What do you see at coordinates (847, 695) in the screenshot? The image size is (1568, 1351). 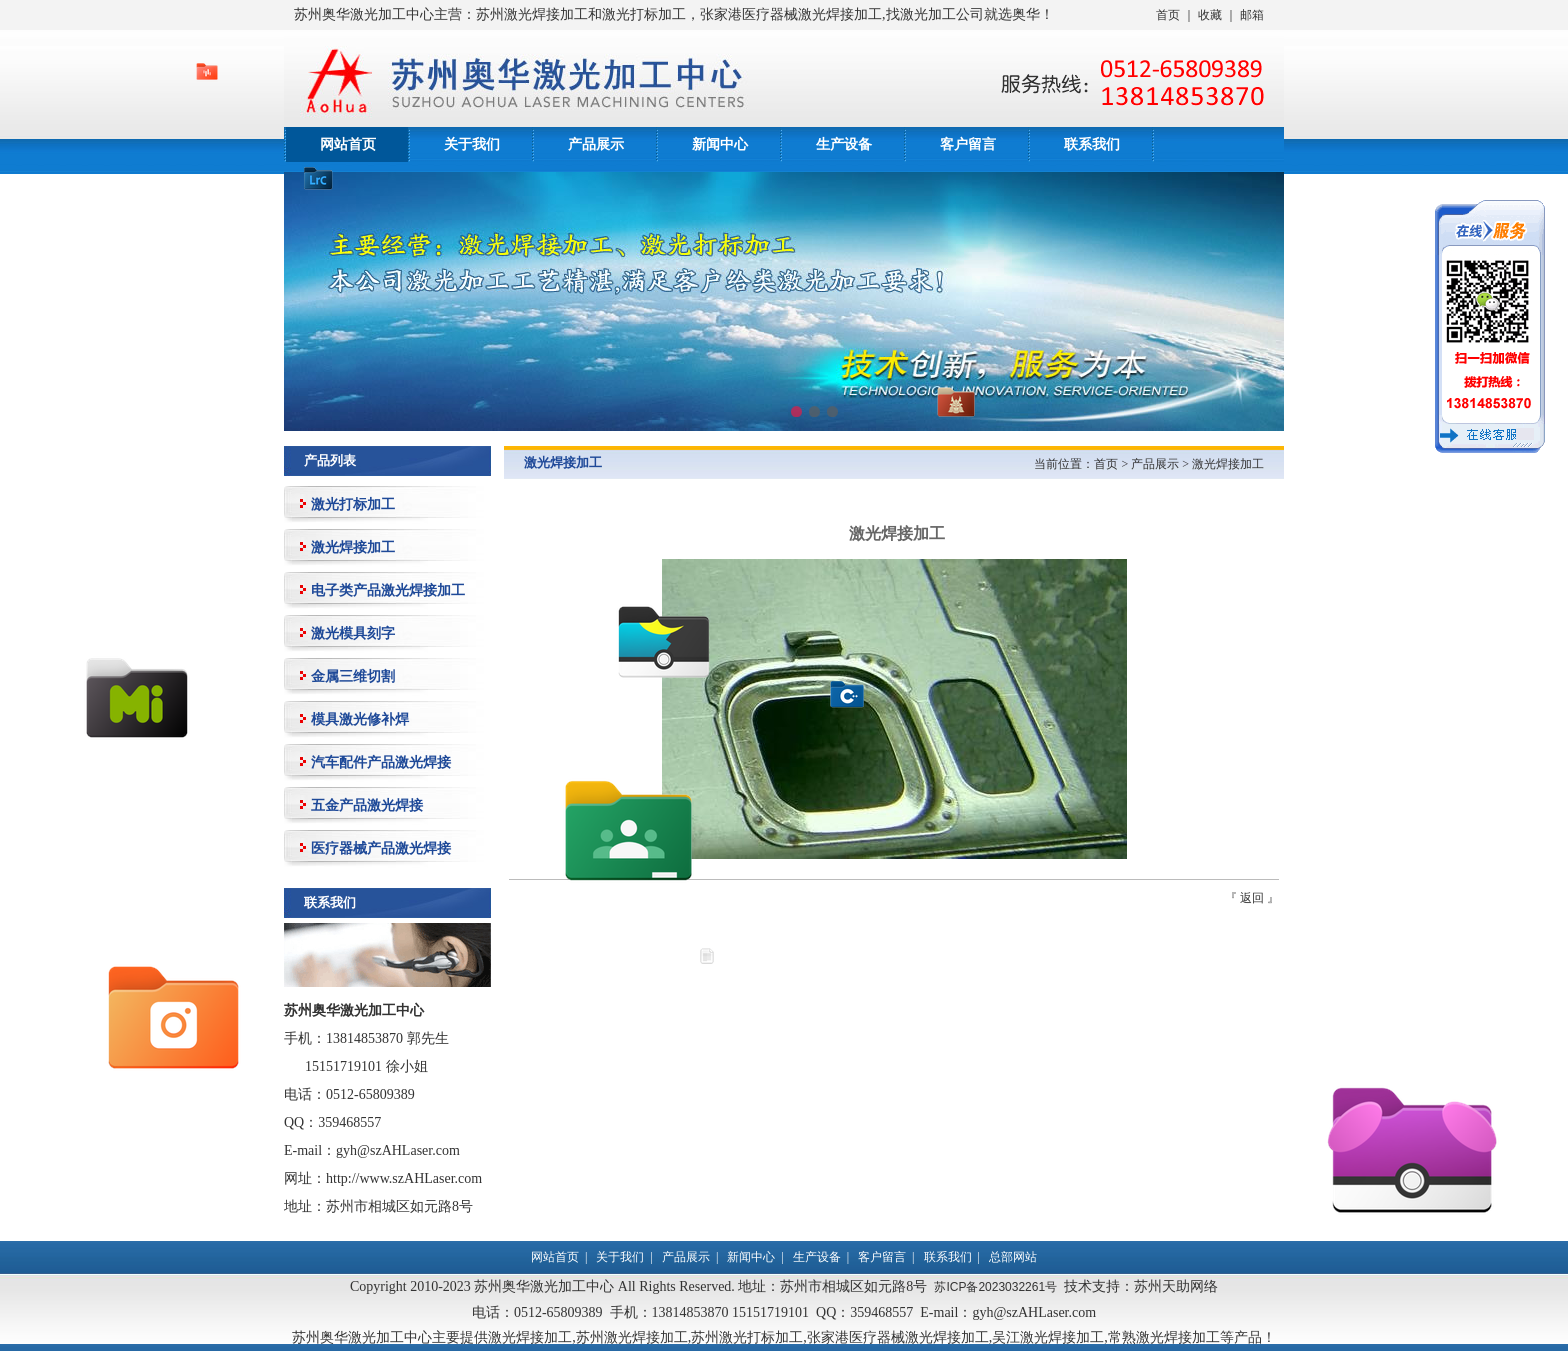 I see `open folder containing C++ project files` at bounding box center [847, 695].